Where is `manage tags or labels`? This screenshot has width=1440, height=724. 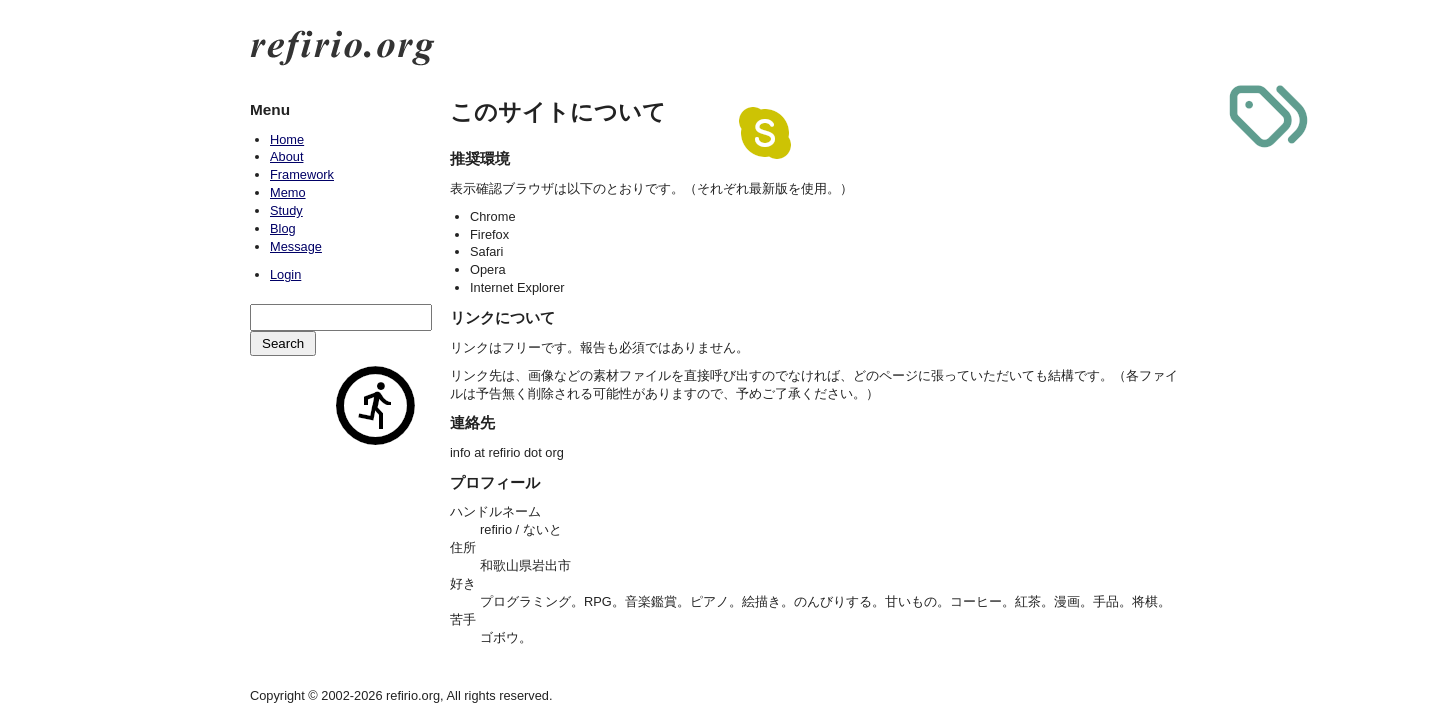 manage tags or labels is located at coordinates (1268, 112).